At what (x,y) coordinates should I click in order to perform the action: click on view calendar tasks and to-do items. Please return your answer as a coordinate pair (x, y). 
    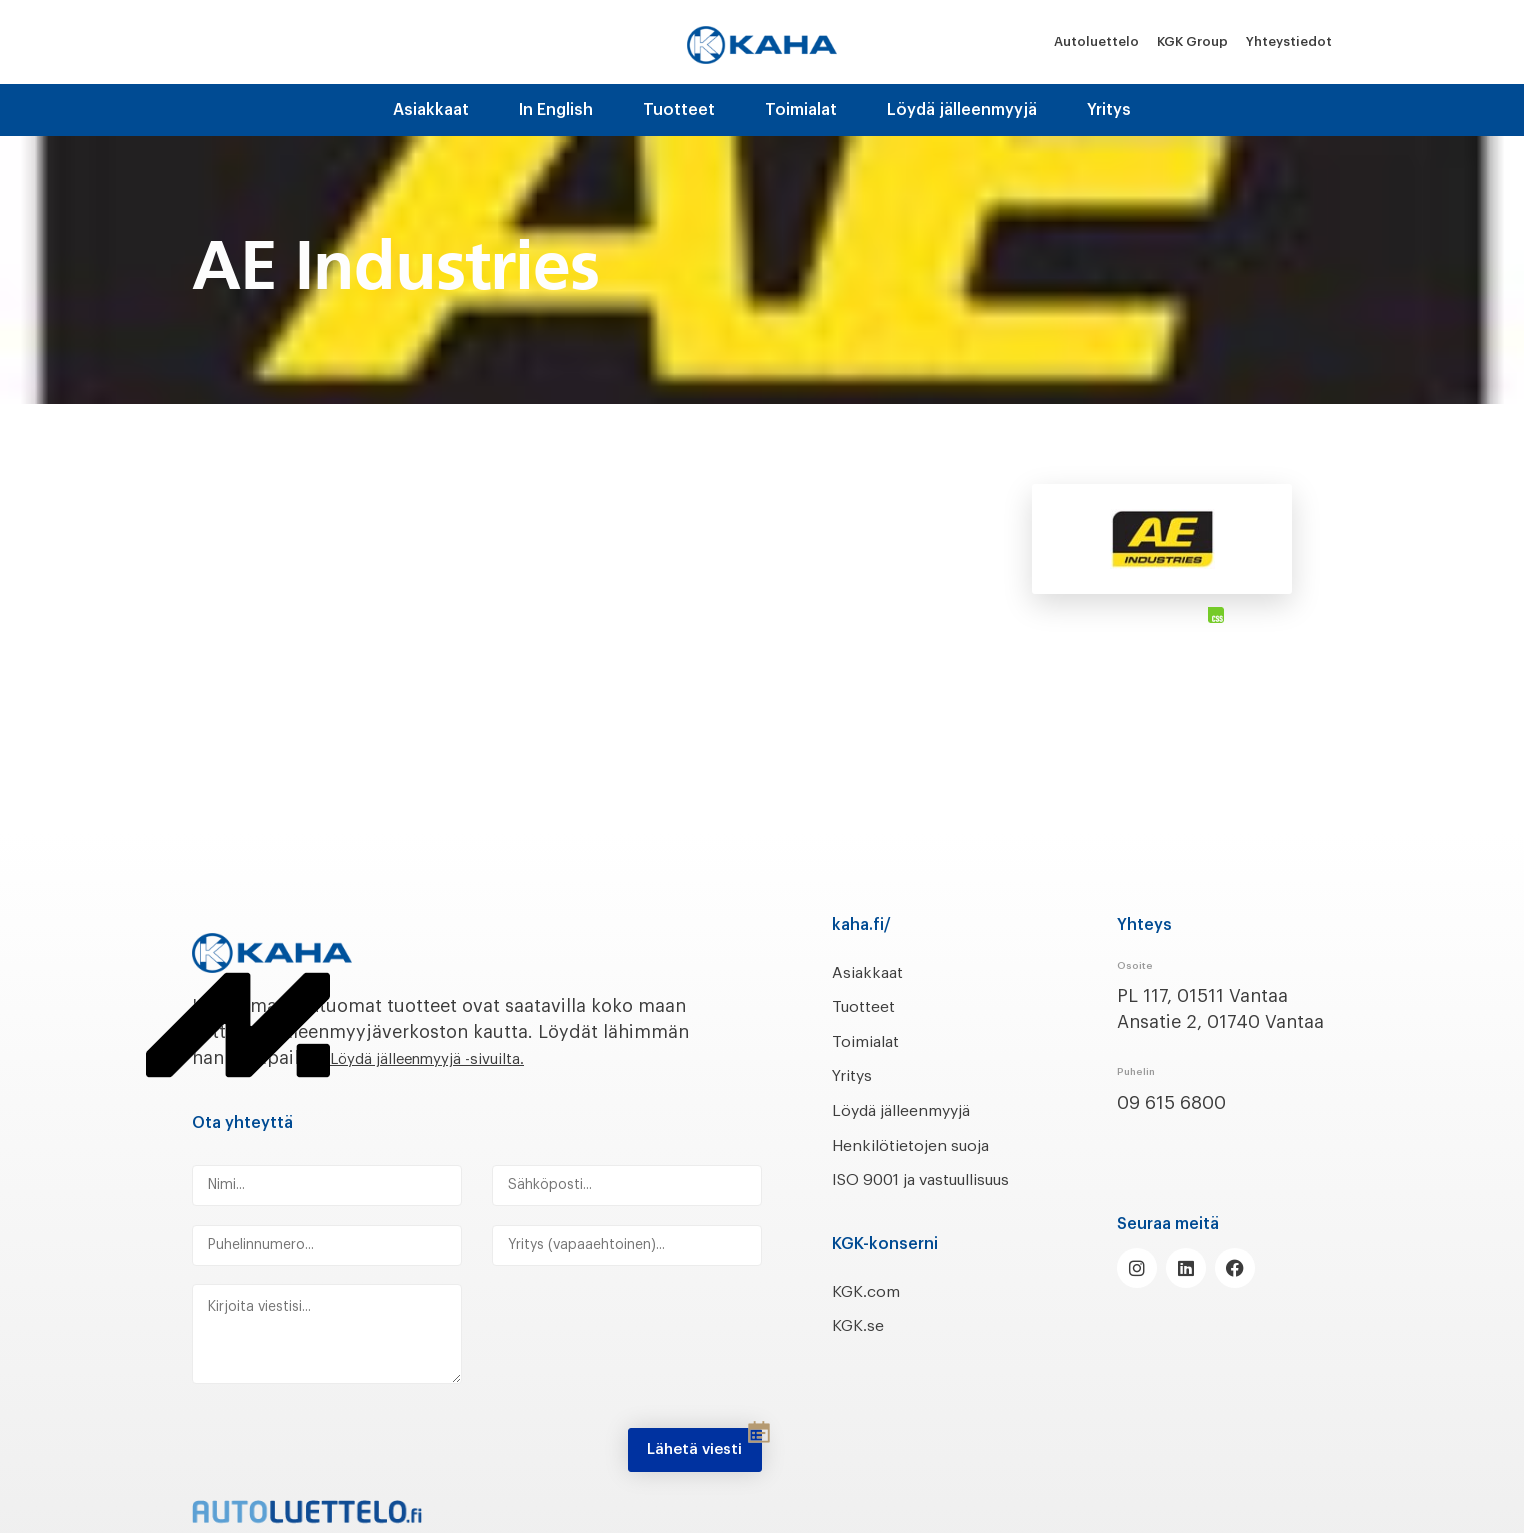
    Looking at the image, I should click on (759, 1433).